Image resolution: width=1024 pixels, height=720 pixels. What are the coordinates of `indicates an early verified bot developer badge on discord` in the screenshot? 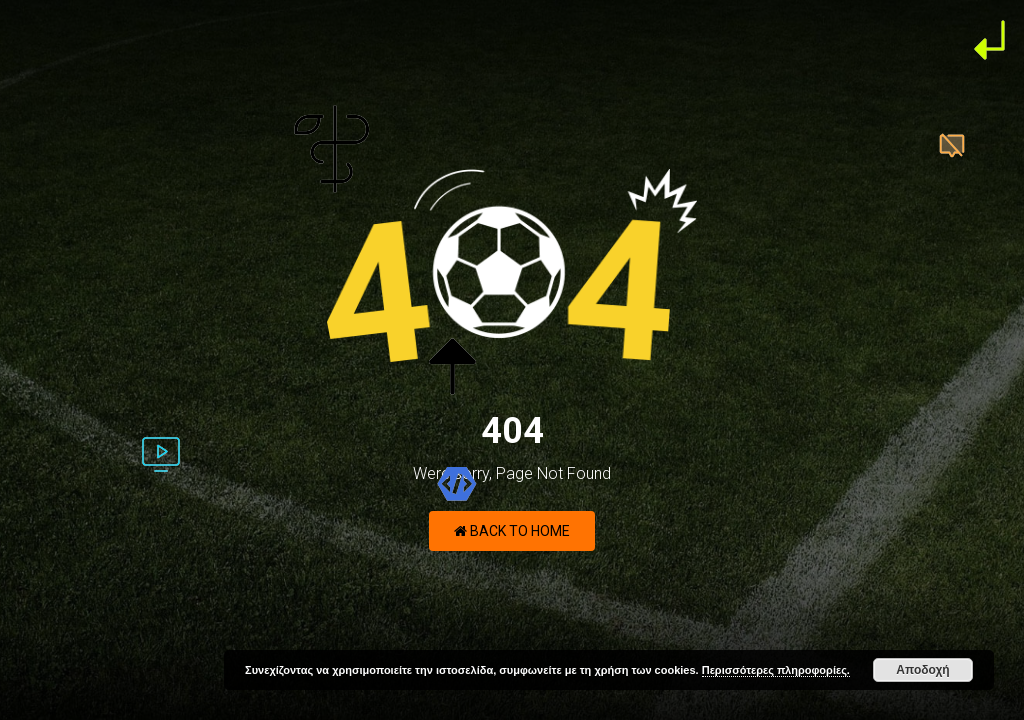 It's located at (457, 484).